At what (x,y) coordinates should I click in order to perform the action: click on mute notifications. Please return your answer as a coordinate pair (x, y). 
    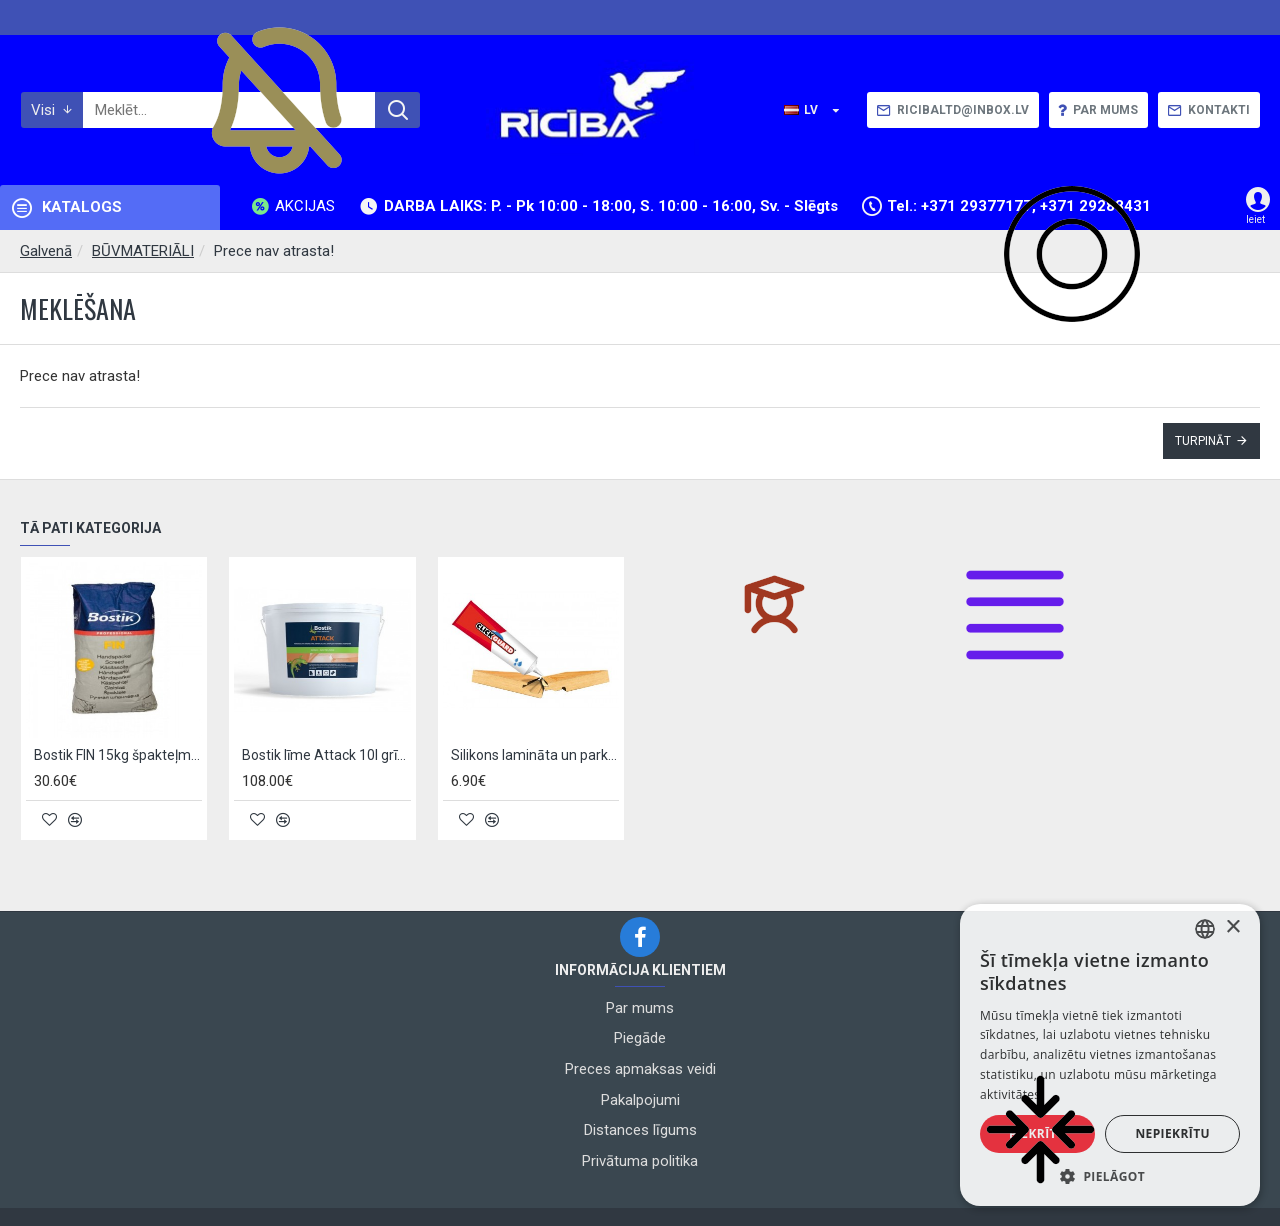
    Looking at the image, I should click on (279, 100).